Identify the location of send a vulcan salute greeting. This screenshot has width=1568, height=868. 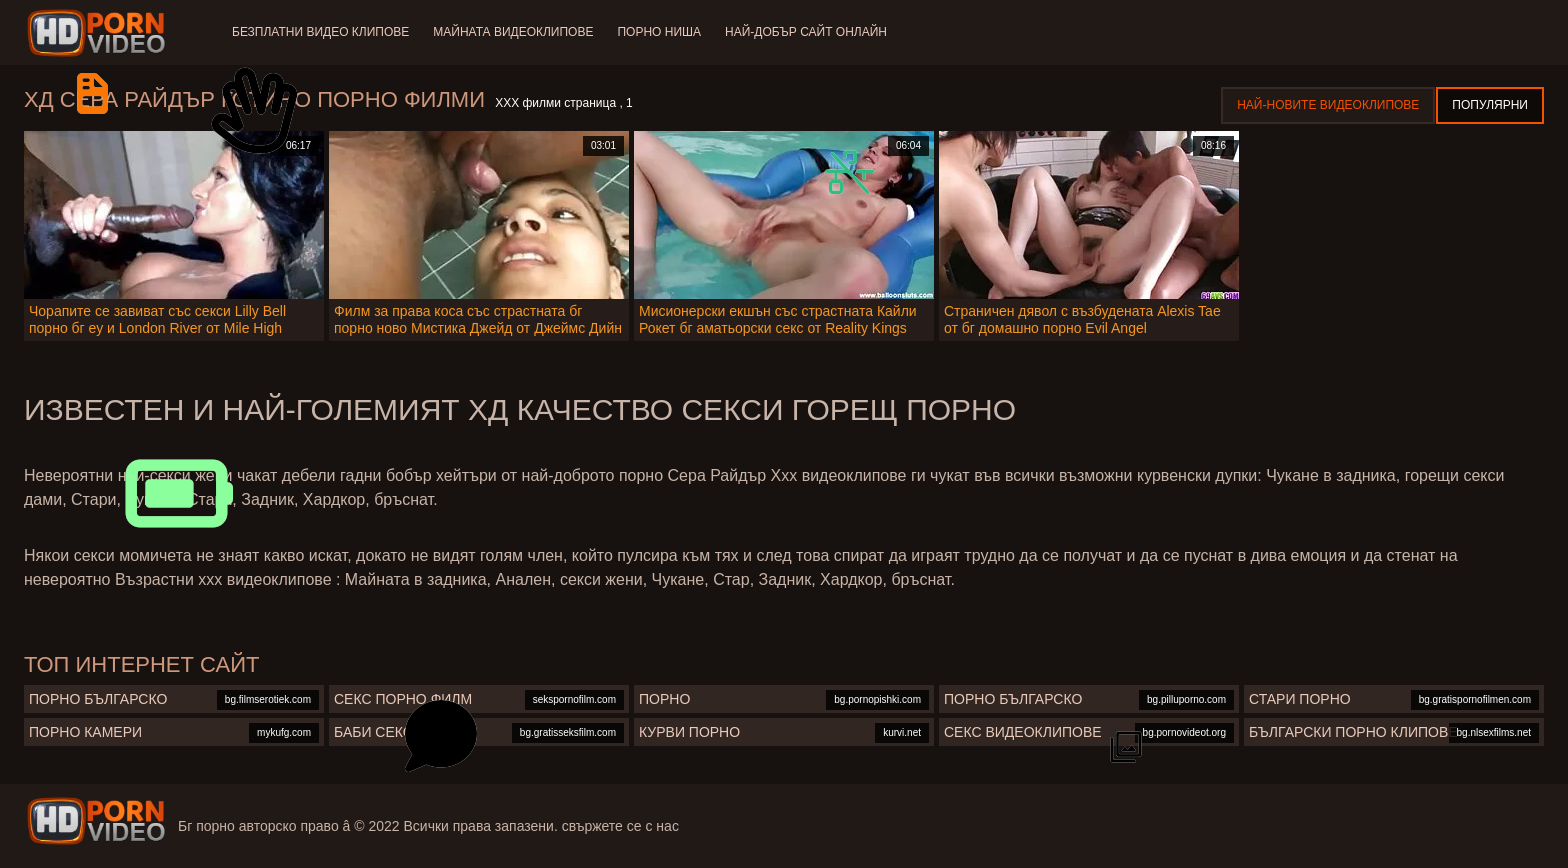
(254, 110).